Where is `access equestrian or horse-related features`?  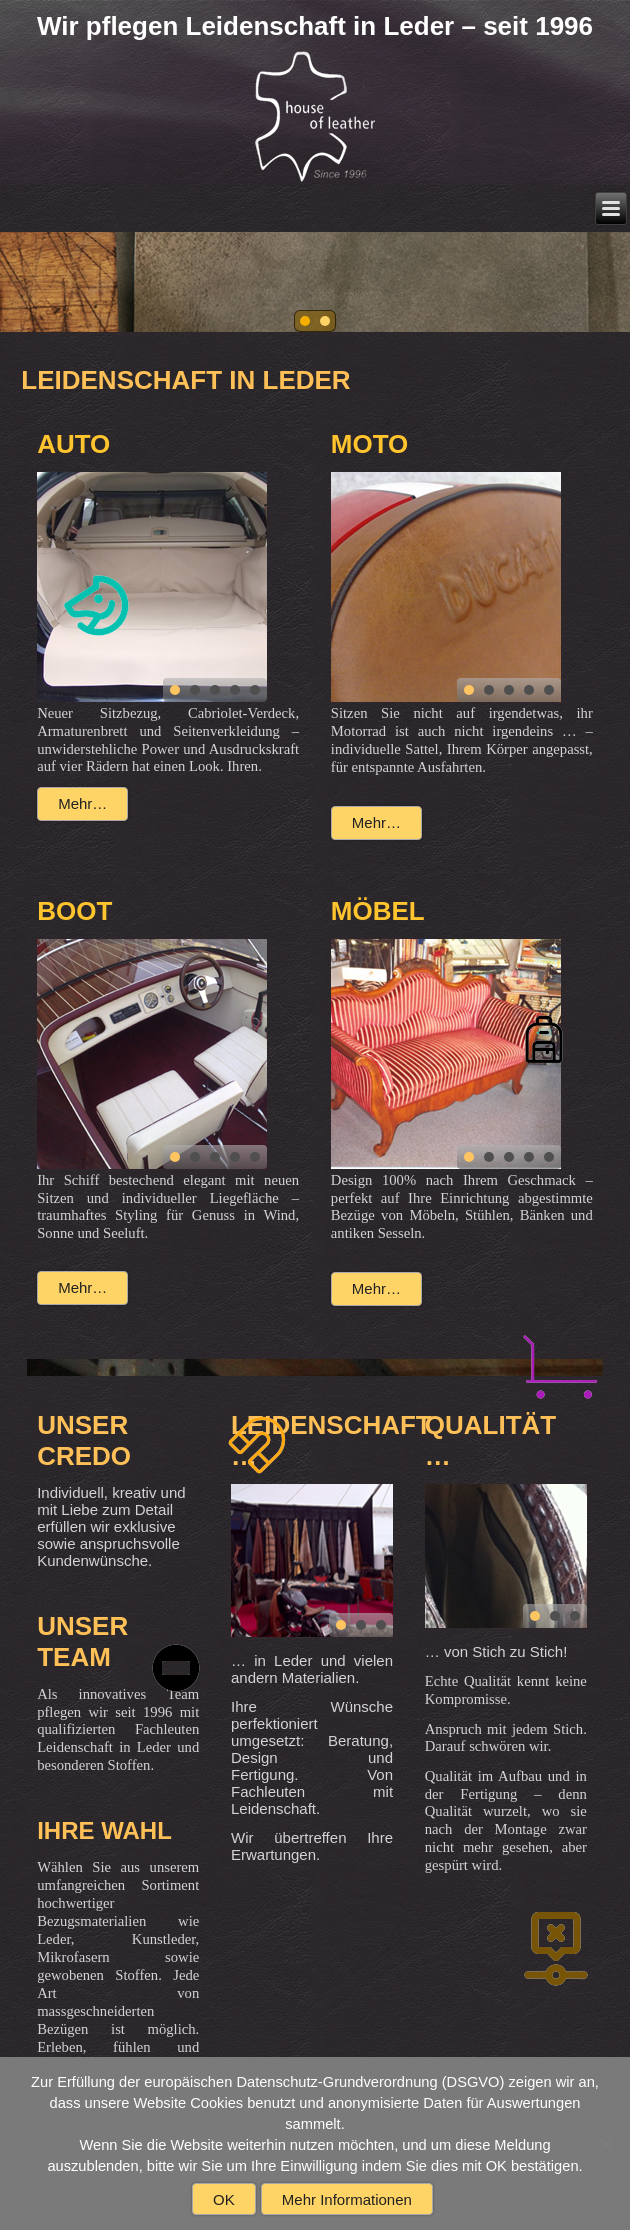 access equestrian or horse-related features is located at coordinates (98, 605).